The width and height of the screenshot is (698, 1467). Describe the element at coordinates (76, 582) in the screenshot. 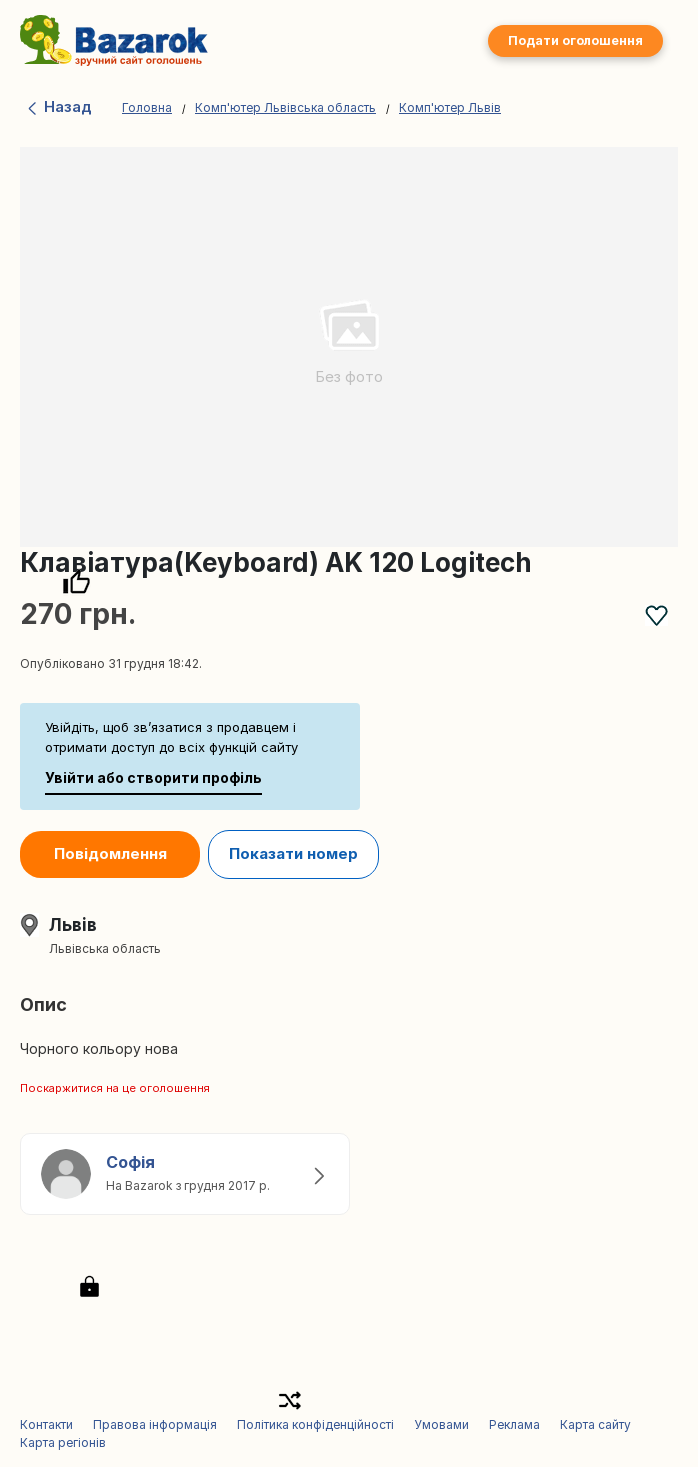

I see `like or upvote content` at that location.